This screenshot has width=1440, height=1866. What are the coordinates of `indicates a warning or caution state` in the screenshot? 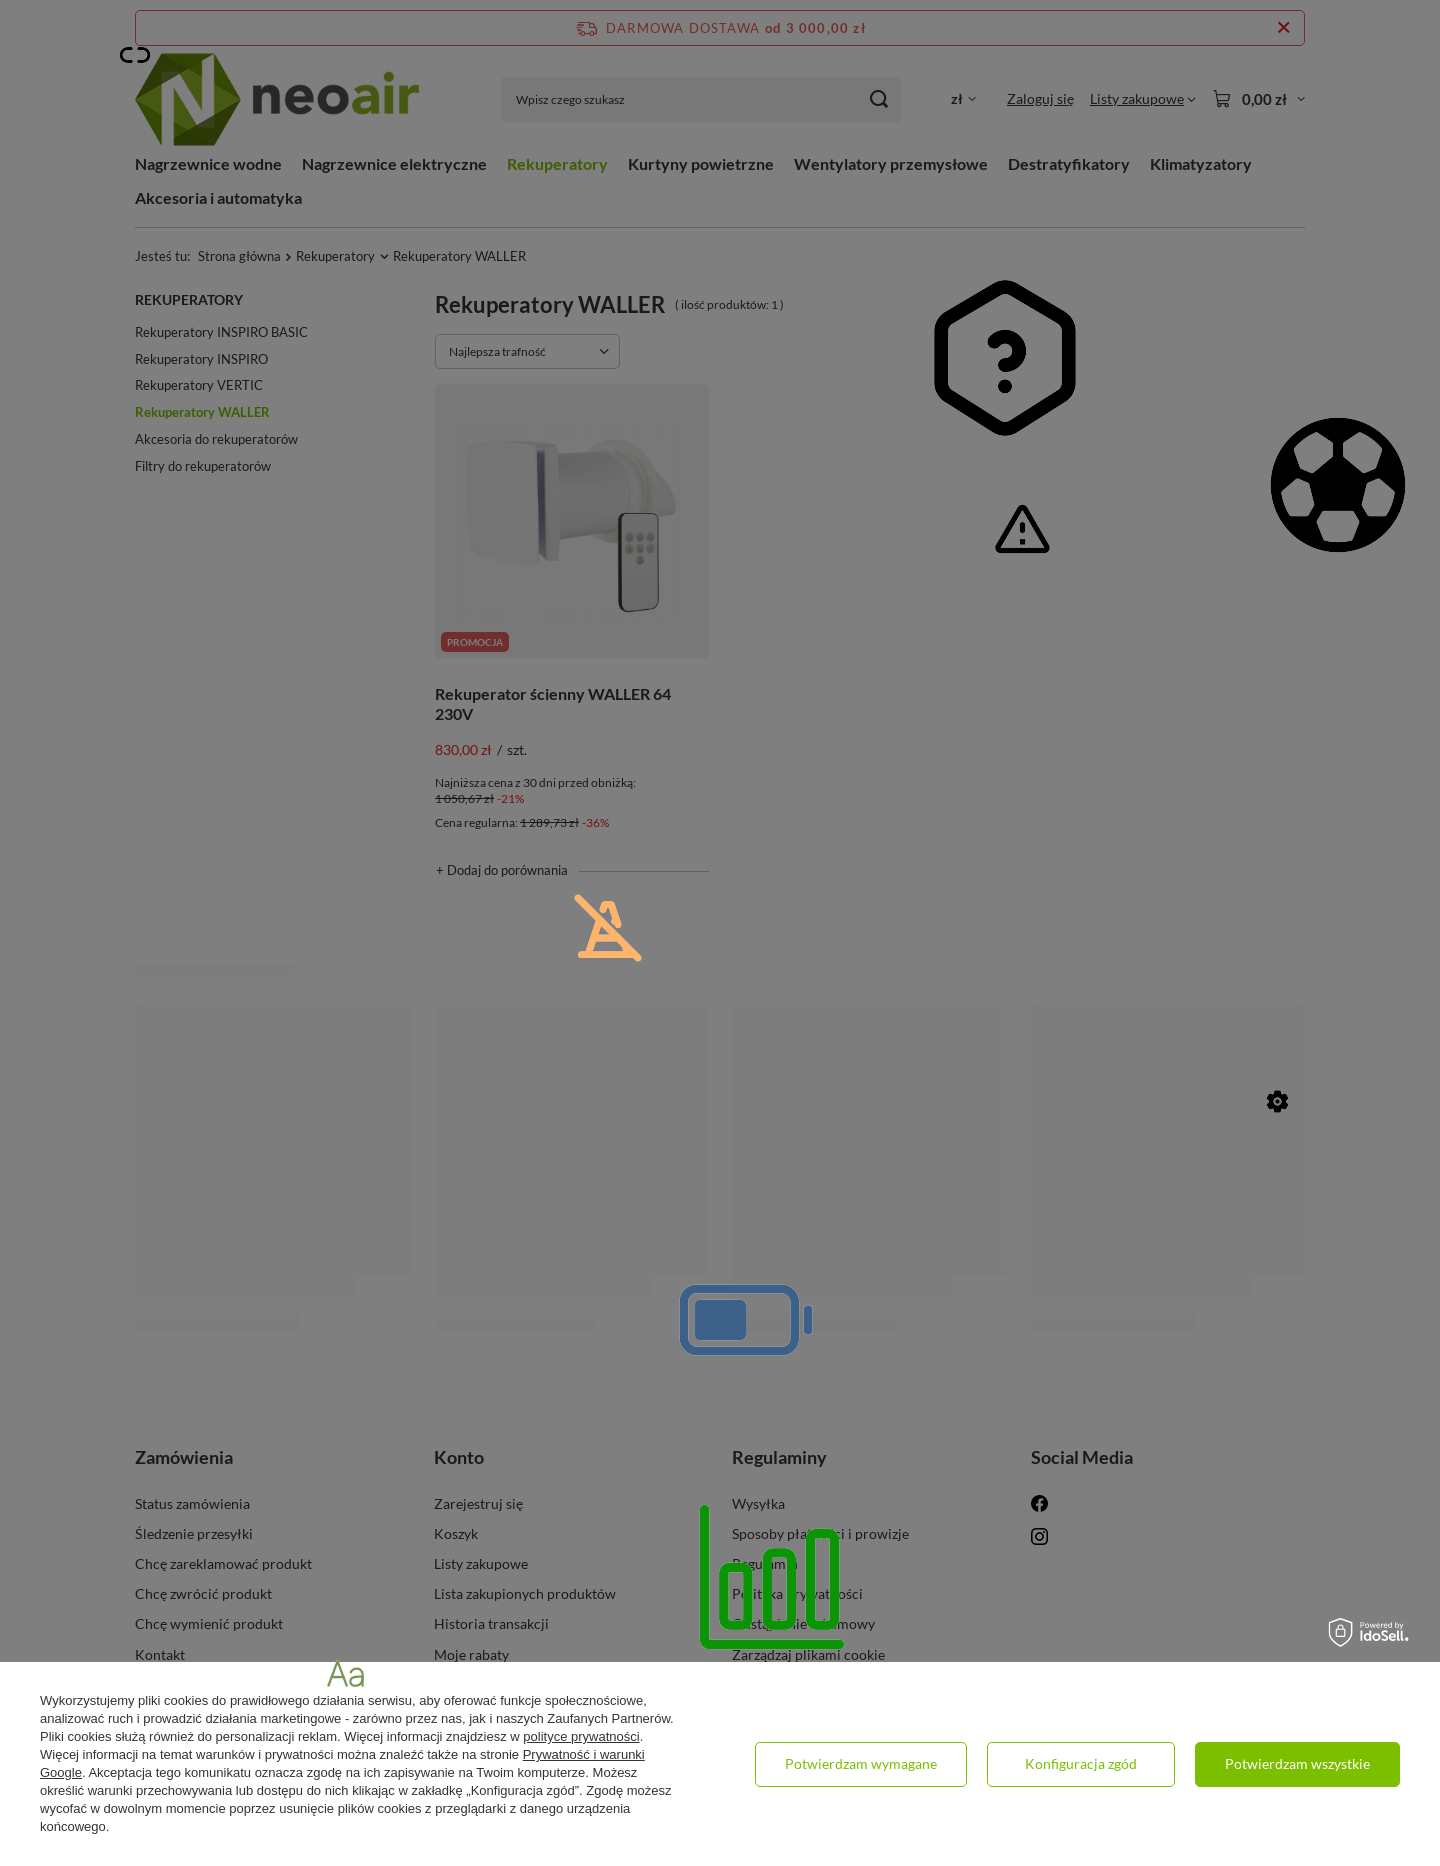 It's located at (1022, 527).